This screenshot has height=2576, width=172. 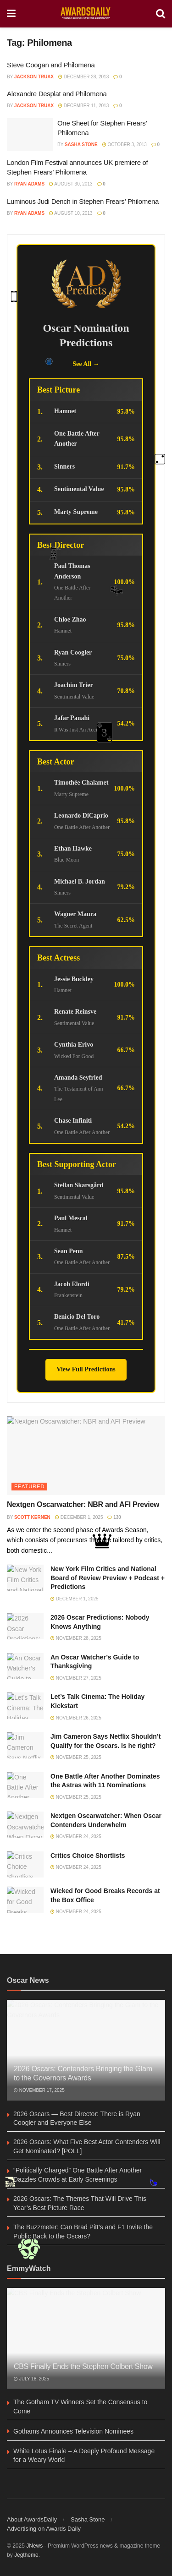 I want to click on access siege tower unit in strategy game, so click(x=55, y=553).